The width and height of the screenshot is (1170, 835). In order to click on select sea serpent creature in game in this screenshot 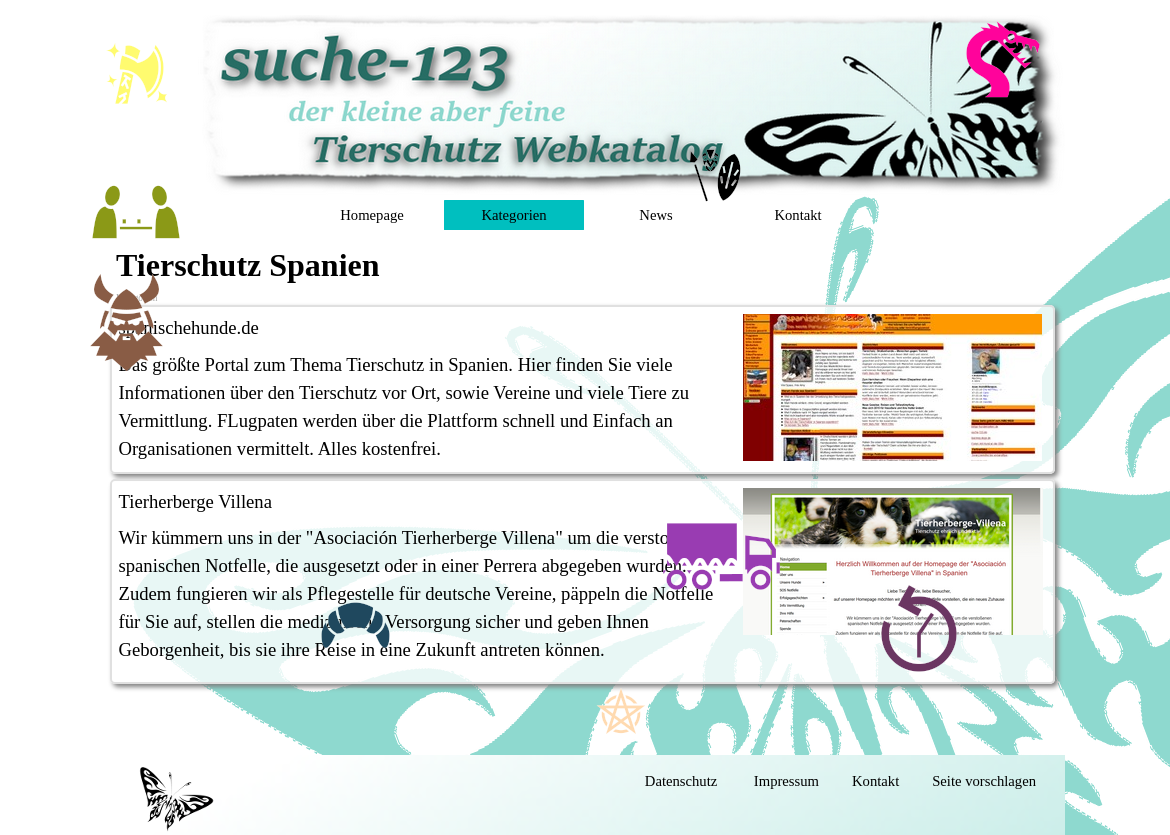, I will do `click(1002, 59)`.